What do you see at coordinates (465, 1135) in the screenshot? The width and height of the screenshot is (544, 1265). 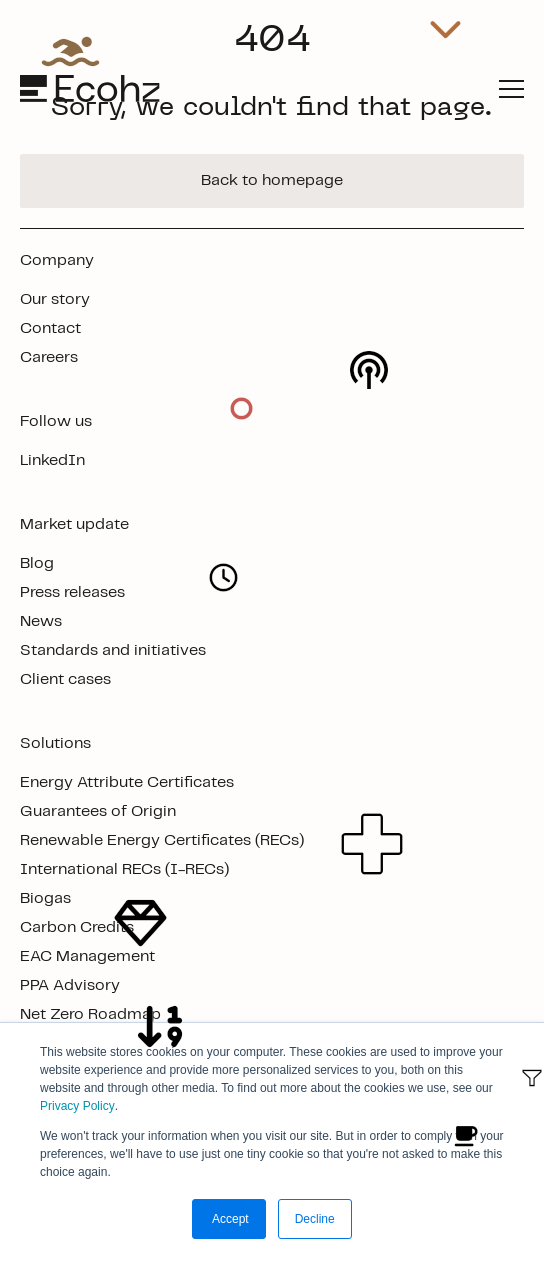 I see `take a coffee break or pause work` at bounding box center [465, 1135].